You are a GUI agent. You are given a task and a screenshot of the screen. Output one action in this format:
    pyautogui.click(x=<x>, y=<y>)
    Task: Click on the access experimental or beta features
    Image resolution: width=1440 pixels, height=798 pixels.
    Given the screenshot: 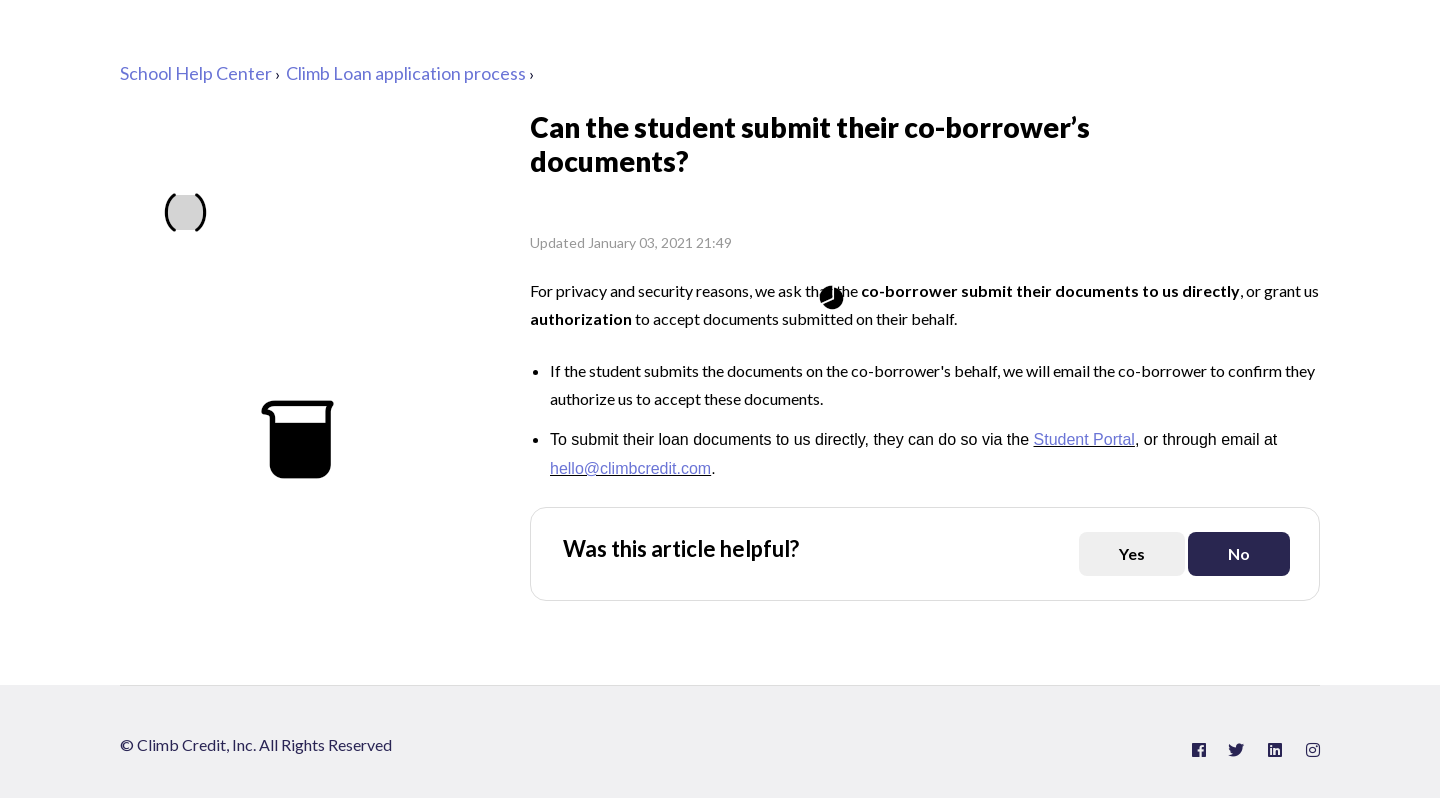 What is the action you would take?
    pyautogui.click(x=297, y=439)
    